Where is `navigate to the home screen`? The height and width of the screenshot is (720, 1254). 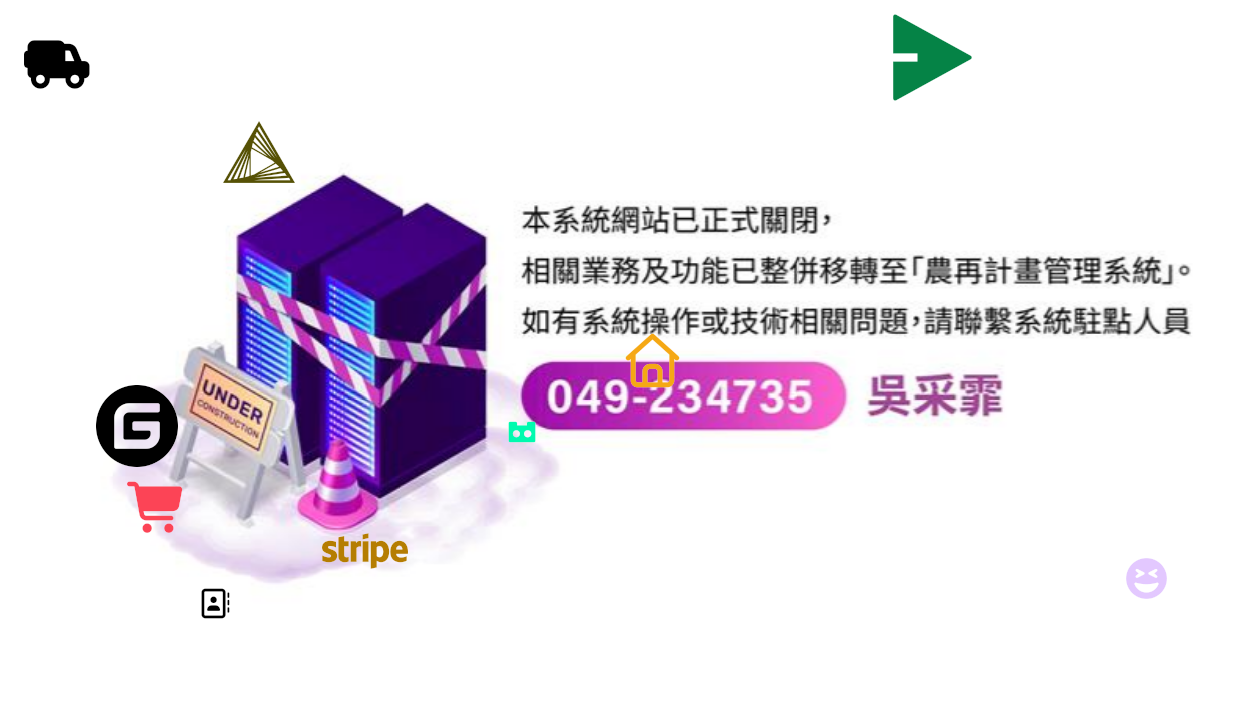 navigate to the home screen is located at coordinates (652, 360).